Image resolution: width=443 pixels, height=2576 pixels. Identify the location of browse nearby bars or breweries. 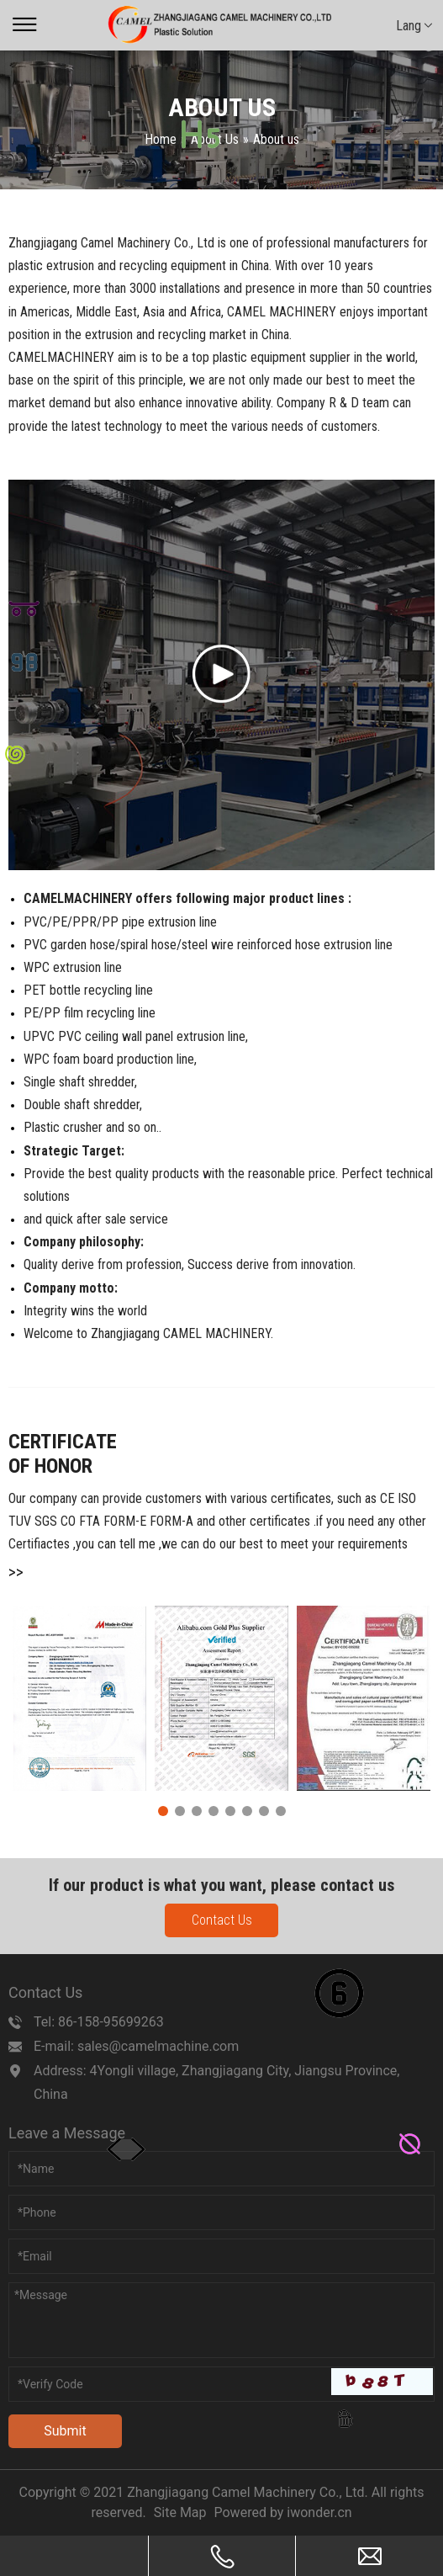
(345, 2419).